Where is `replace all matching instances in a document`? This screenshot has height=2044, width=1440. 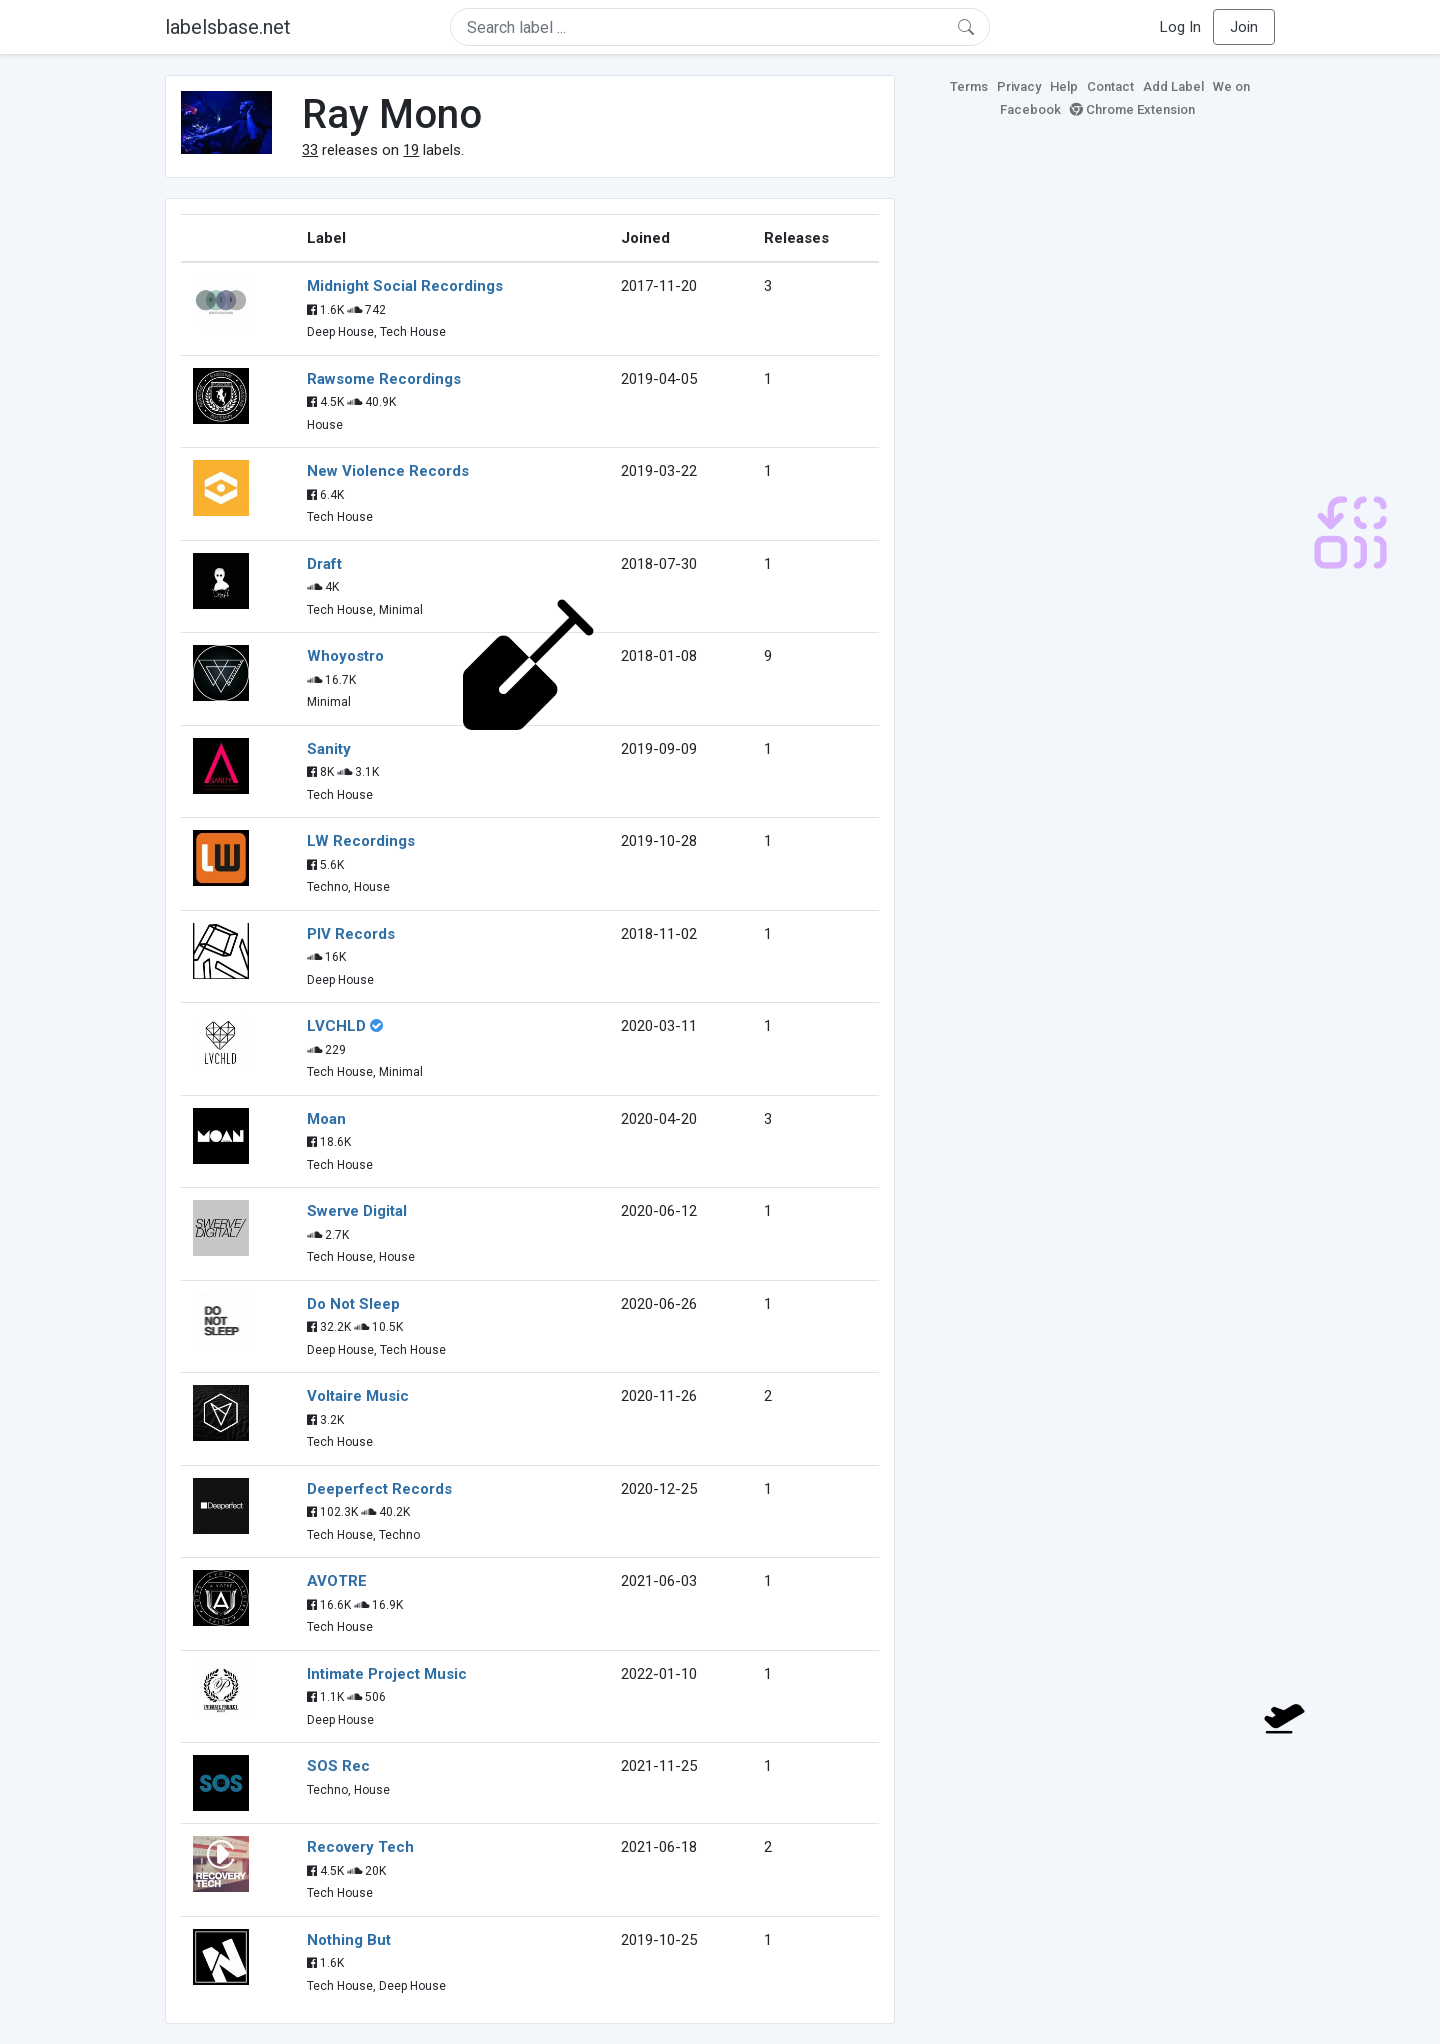
replace all matching instances in a document is located at coordinates (1350, 532).